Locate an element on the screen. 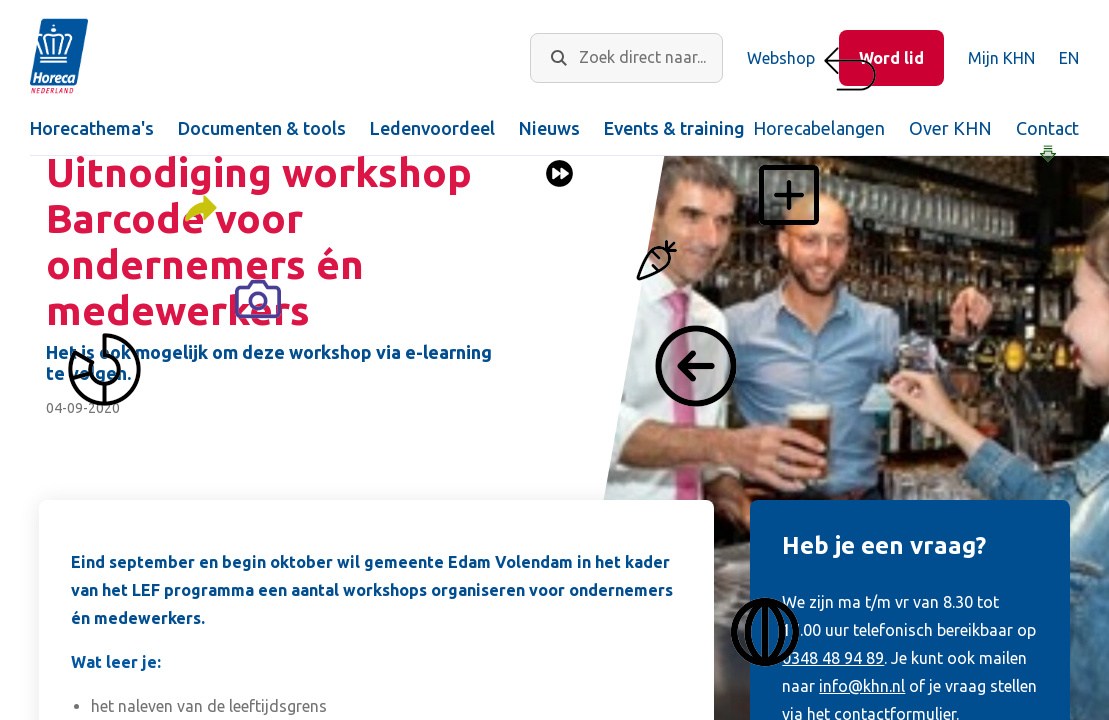 The image size is (1109, 720). view longitude or meridian lines on a map is located at coordinates (765, 632).